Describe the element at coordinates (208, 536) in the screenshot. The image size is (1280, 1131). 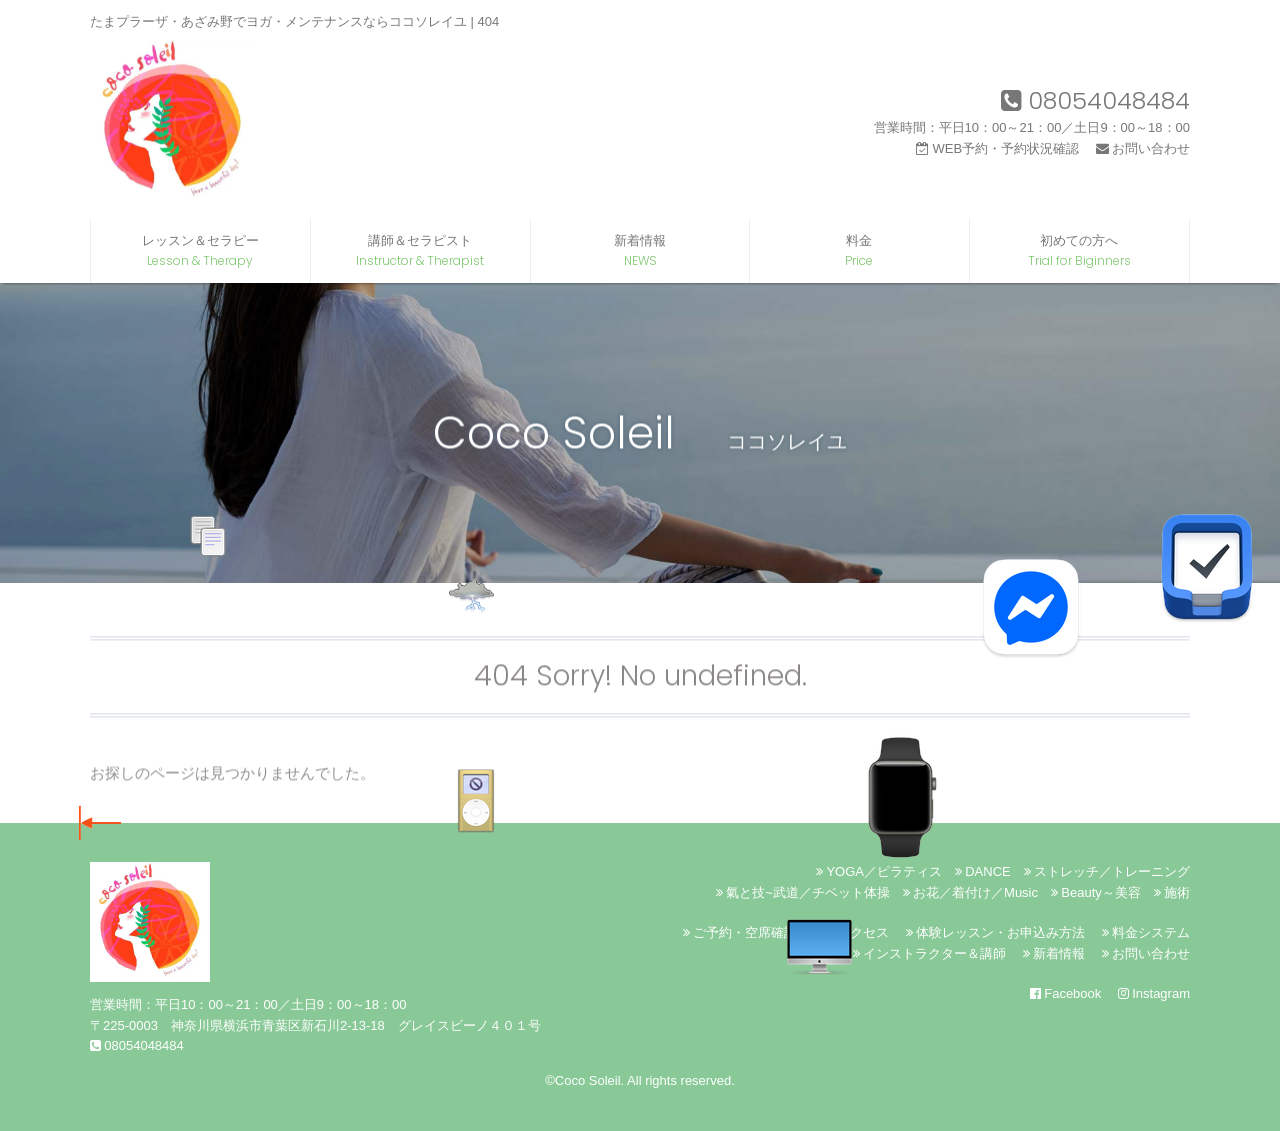
I see `copy selected content to clipboard` at that location.